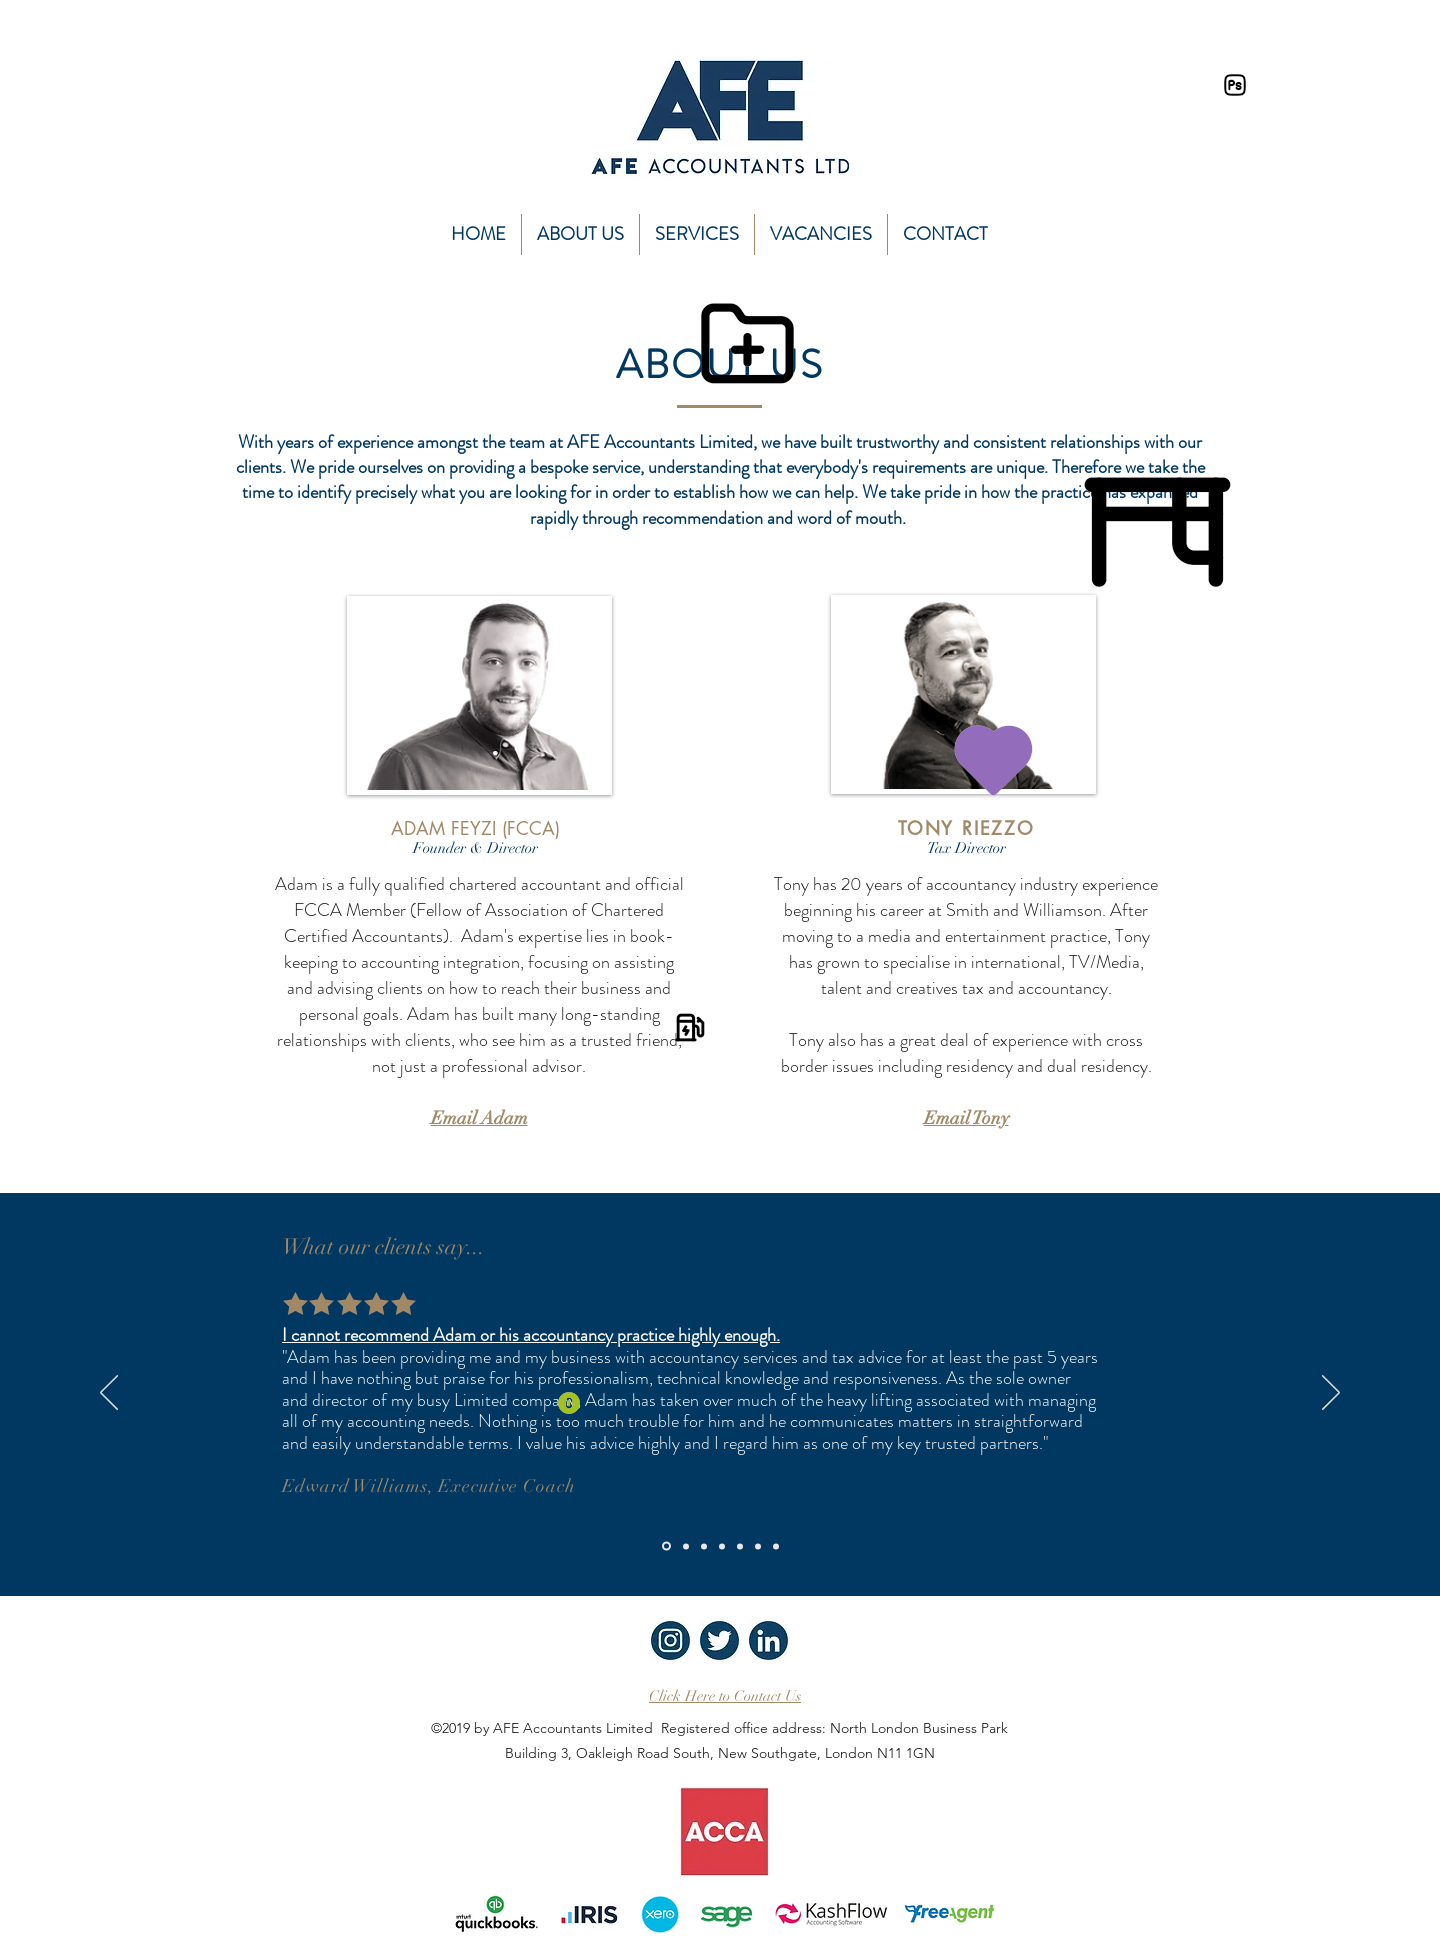 This screenshot has width=1440, height=1944. I want to click on open Adobe Photoshop, so click(1235, 85).